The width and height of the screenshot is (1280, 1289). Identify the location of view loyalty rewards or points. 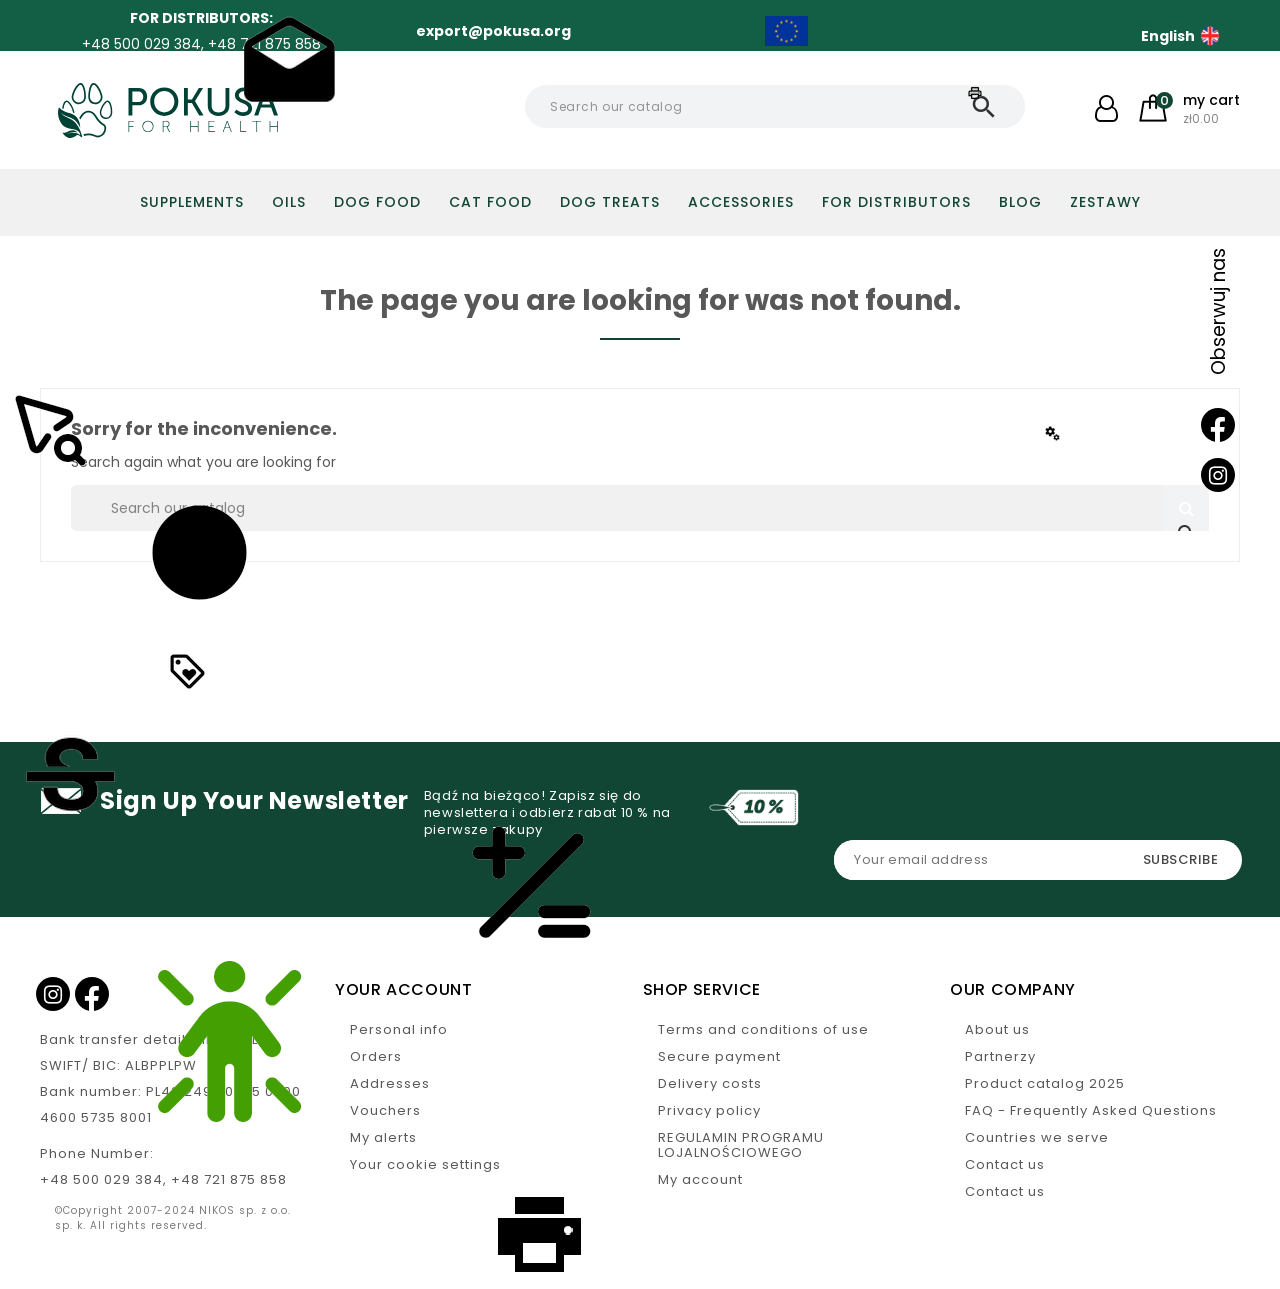
(187, 671).